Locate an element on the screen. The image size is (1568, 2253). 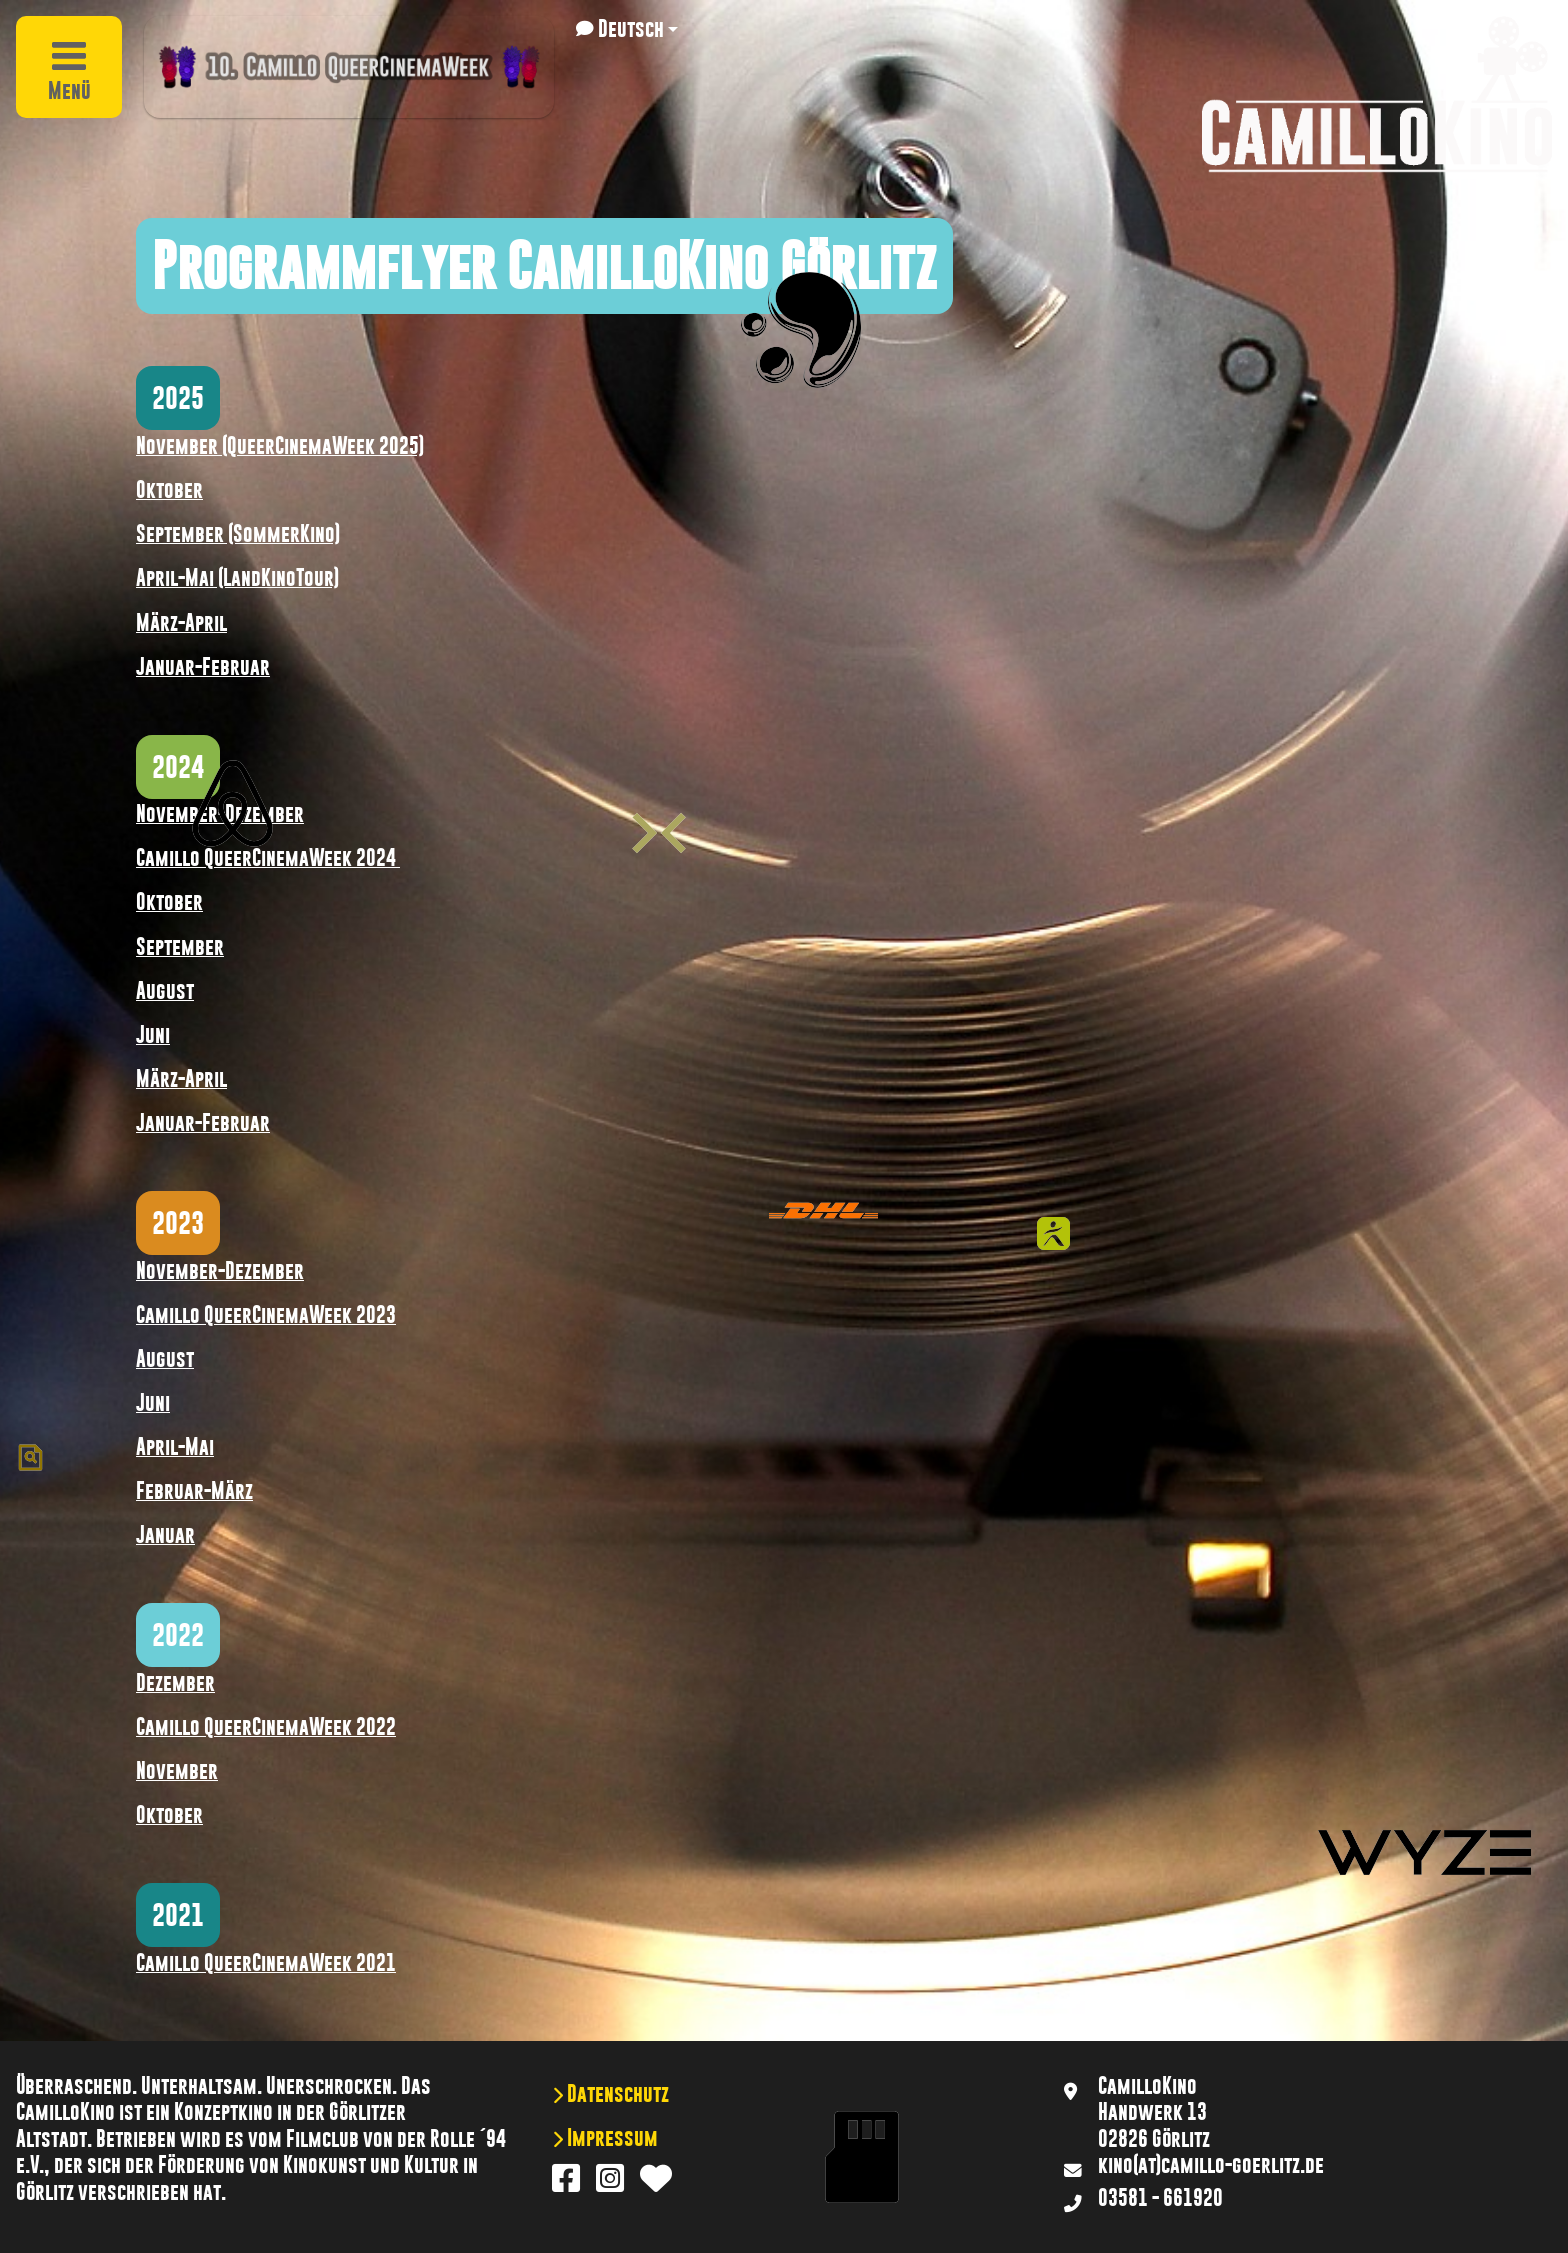
DHL shipping and logistics company logo is located at coordinates (823, 1210).